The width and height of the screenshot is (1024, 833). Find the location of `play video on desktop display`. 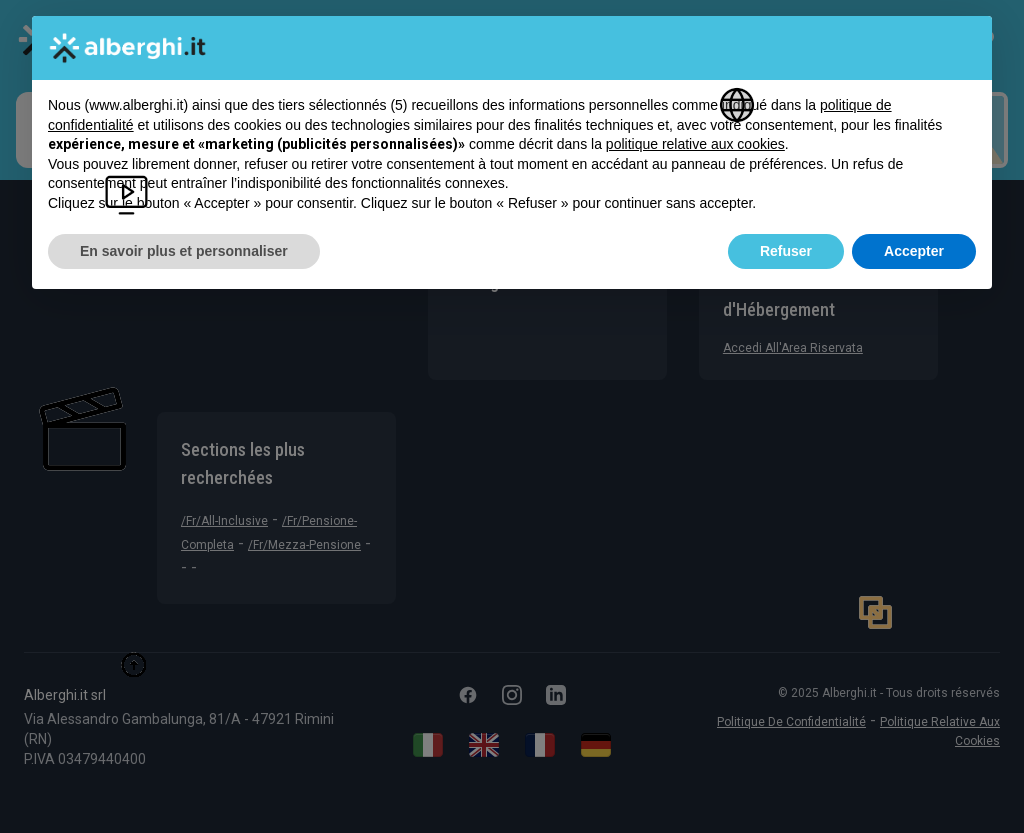

play video on desktop display is located at coordinates (126, 193).